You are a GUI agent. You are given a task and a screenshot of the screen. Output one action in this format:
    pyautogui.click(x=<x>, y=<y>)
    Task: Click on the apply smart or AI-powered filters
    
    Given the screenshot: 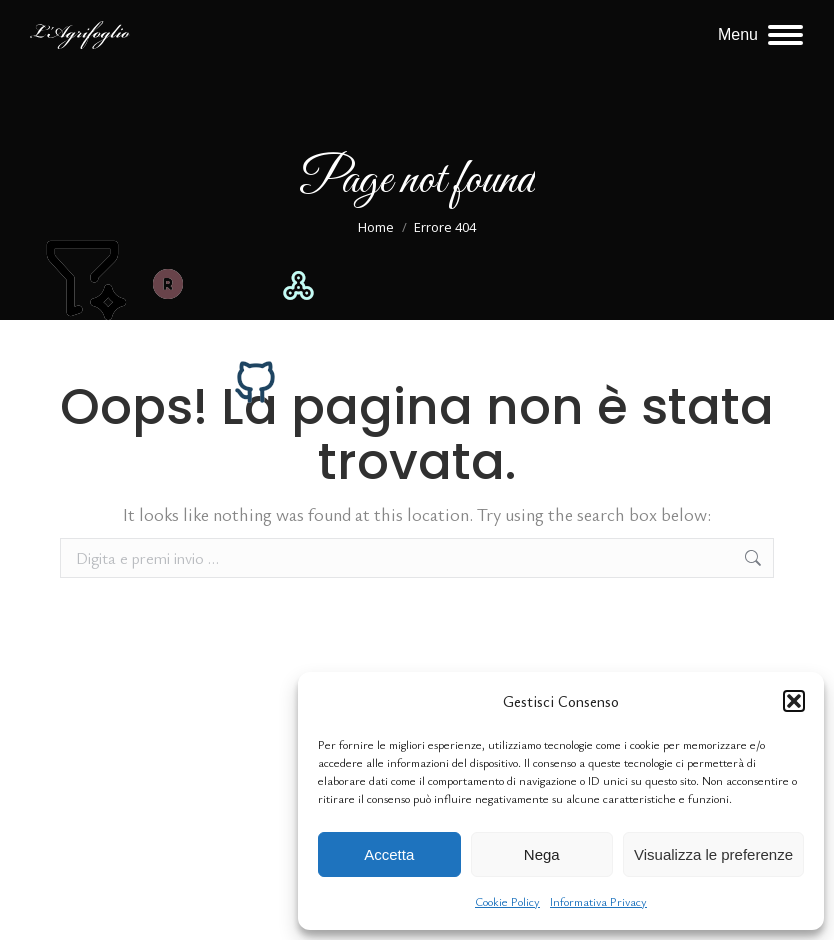 What is the action you would take?
    pyautogui.click(x=82, y=276)
    